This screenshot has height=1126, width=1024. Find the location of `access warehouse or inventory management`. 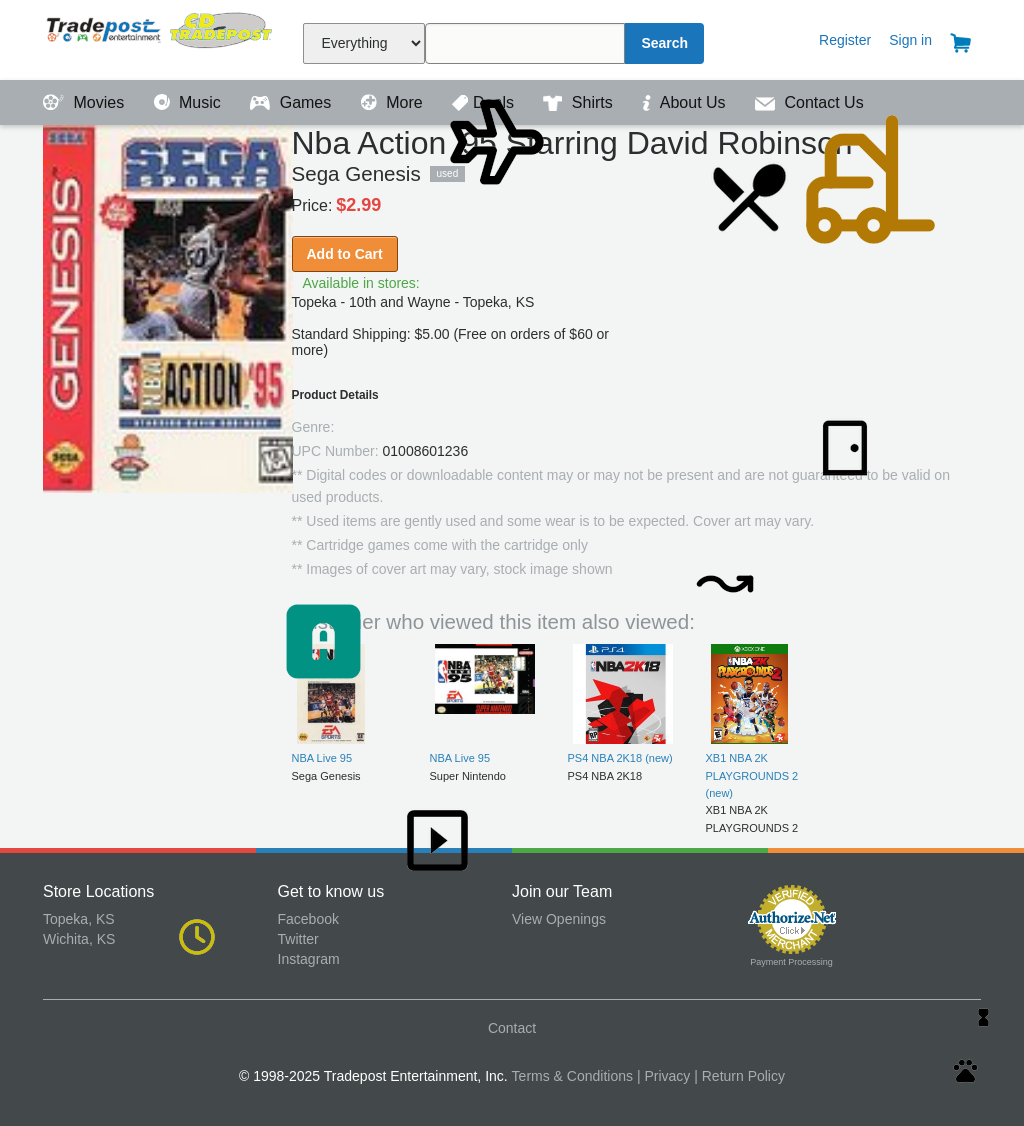

access warehouse or inventory management is located at coordinates (867, 182).